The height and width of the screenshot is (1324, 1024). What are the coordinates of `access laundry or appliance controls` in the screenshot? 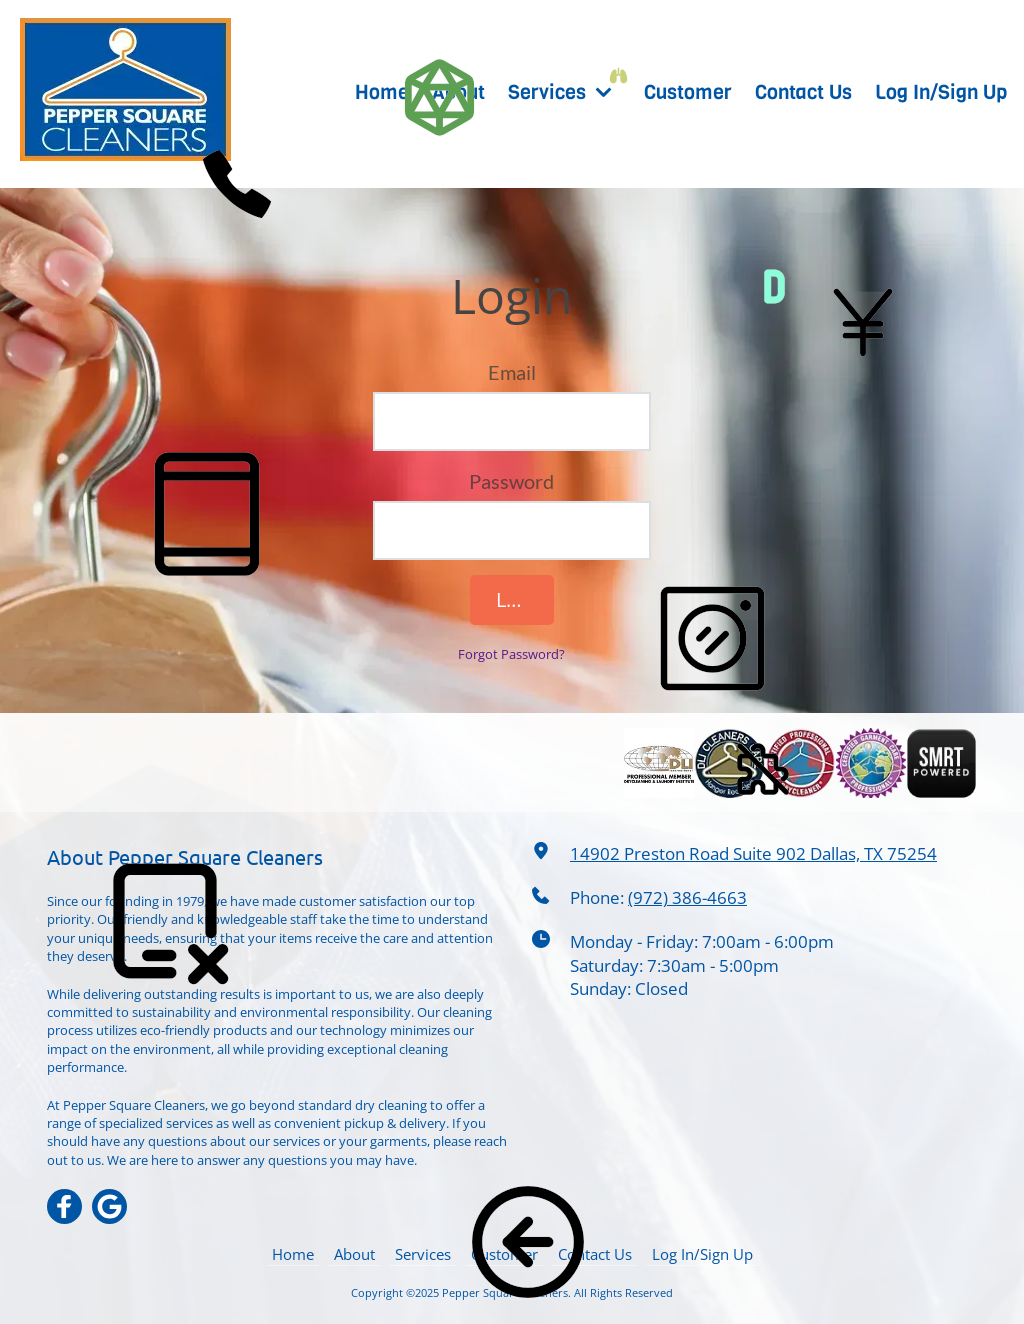 It's located at (712, 638).